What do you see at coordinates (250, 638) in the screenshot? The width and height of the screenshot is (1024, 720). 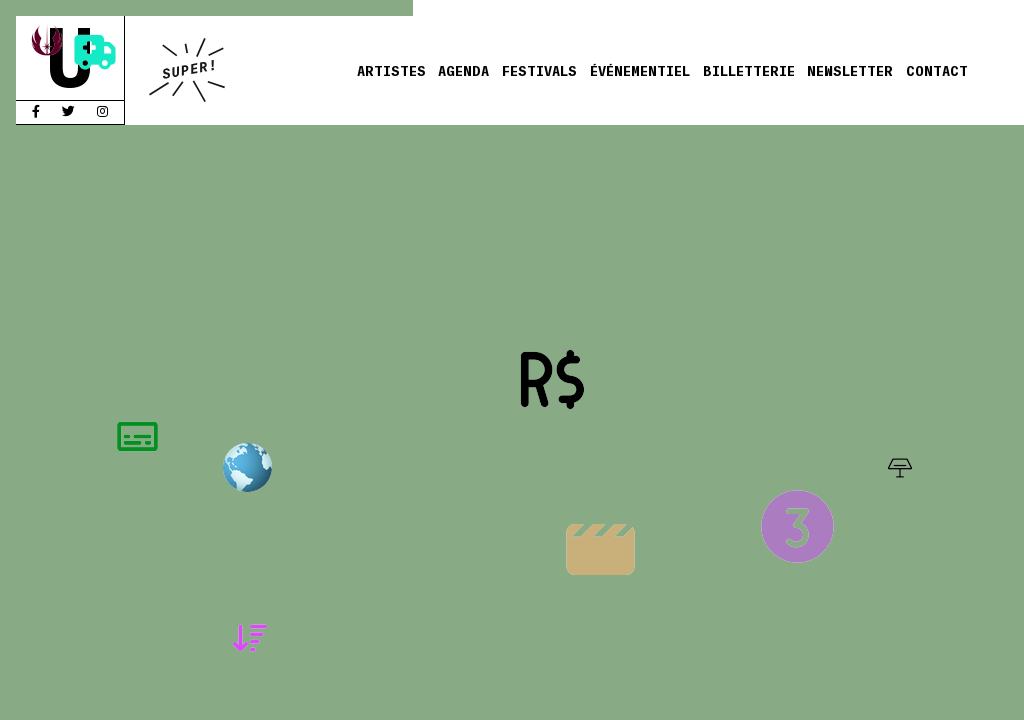 I see `sort items in ascending order` at bounding box center [250, 638].